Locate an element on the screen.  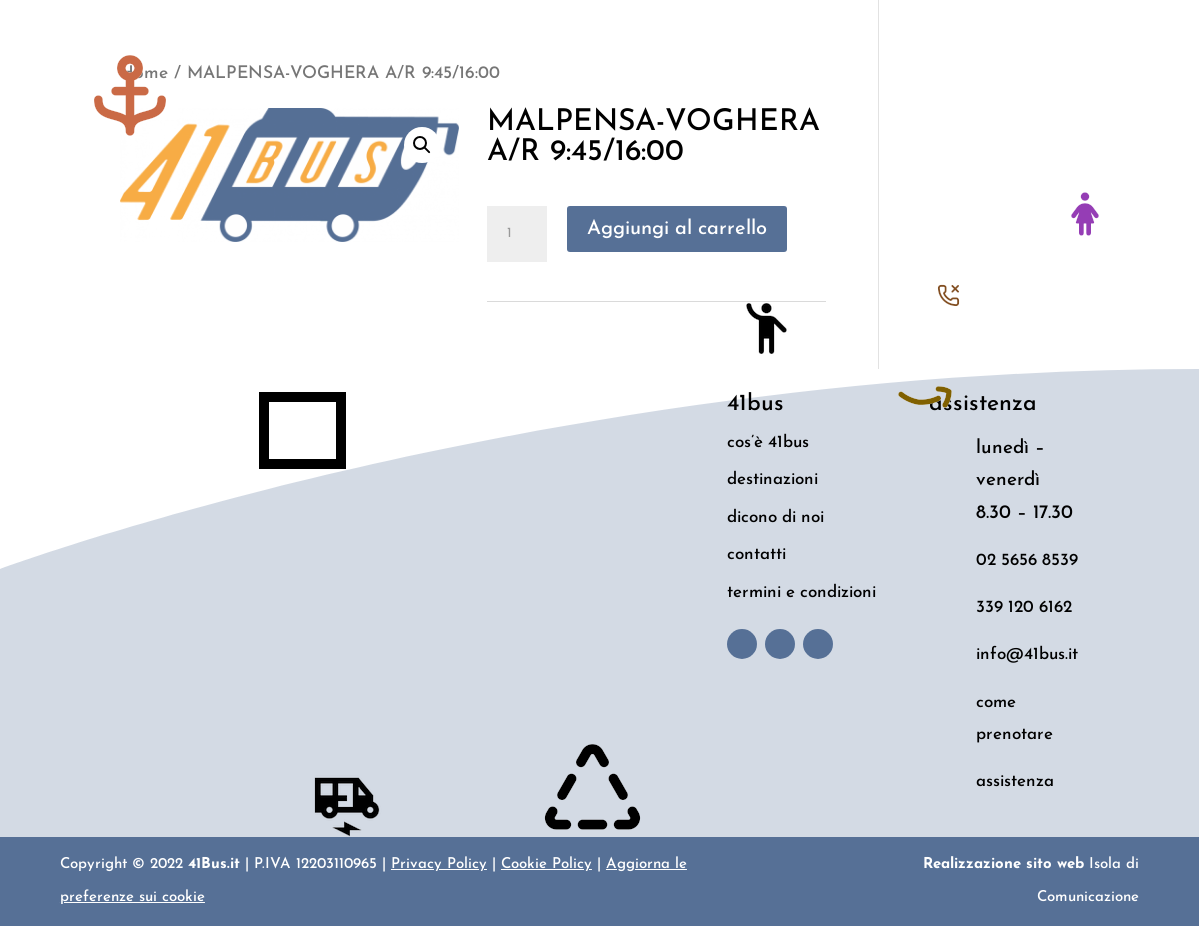
crop image to 3:2 aspect ratio is located at coordinates (302, 430).